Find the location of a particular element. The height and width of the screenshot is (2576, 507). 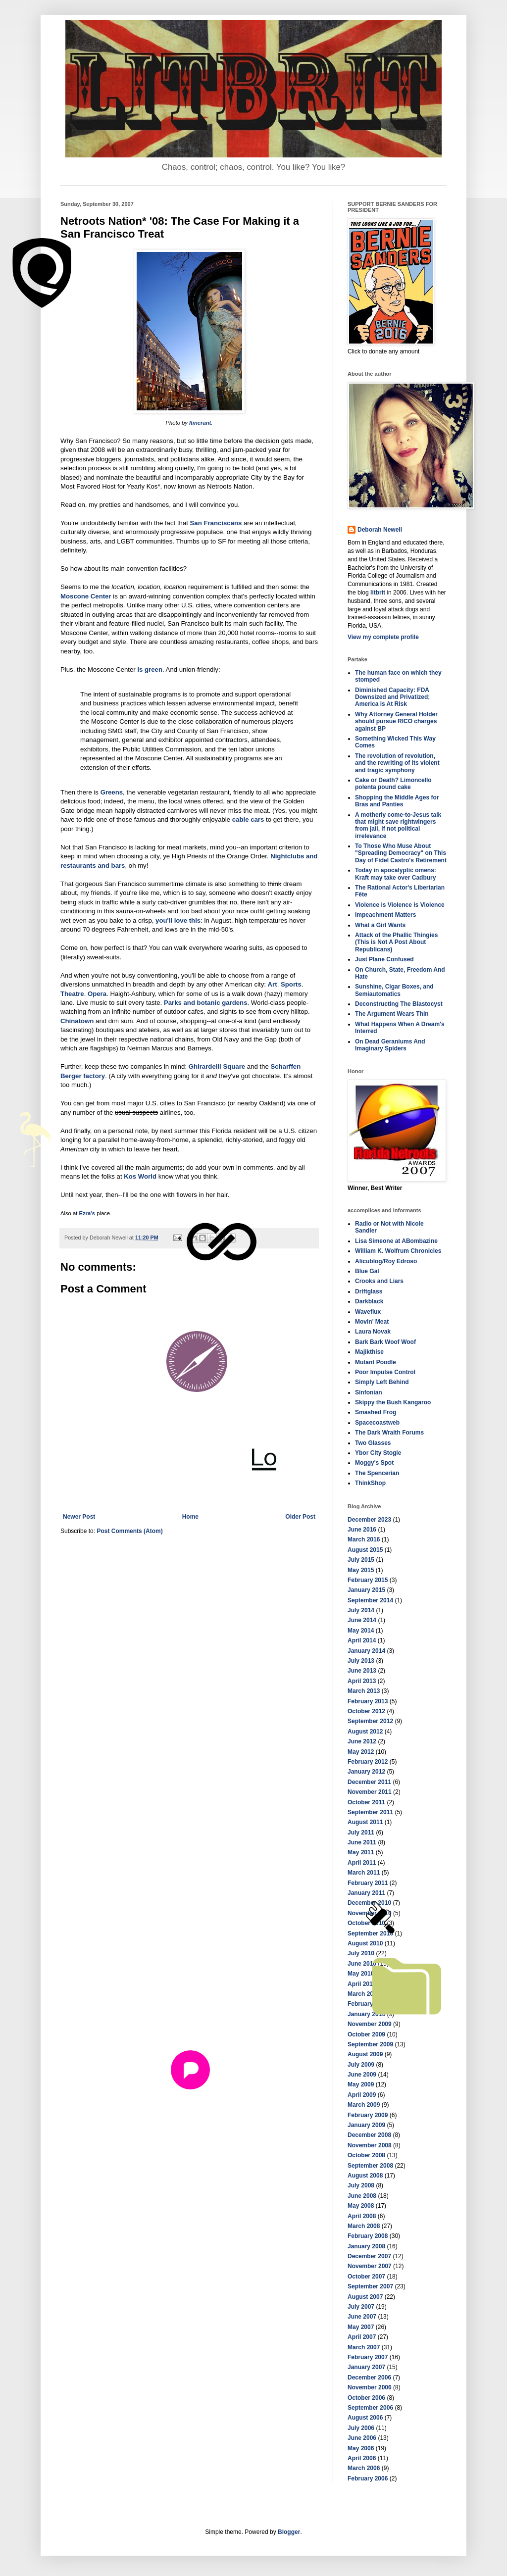

Silver Airways airline logo is located at coordinates (36, 1139).